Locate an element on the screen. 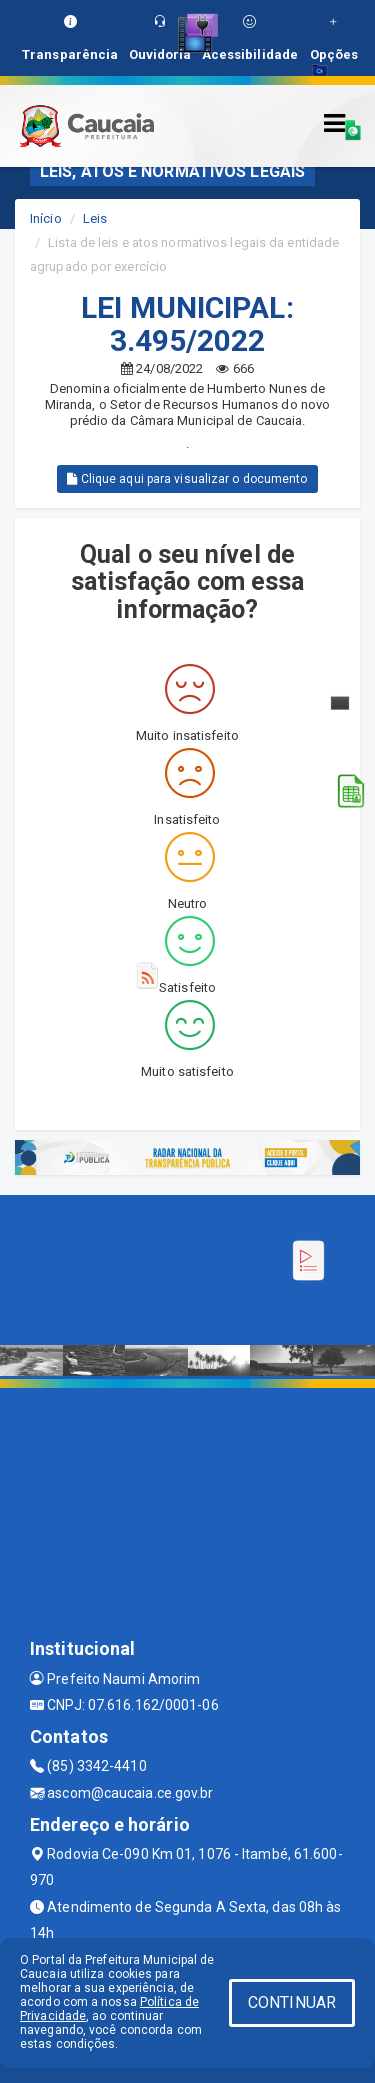  audio playlist file (.scpls format) is located at coordinates (308, 1260).